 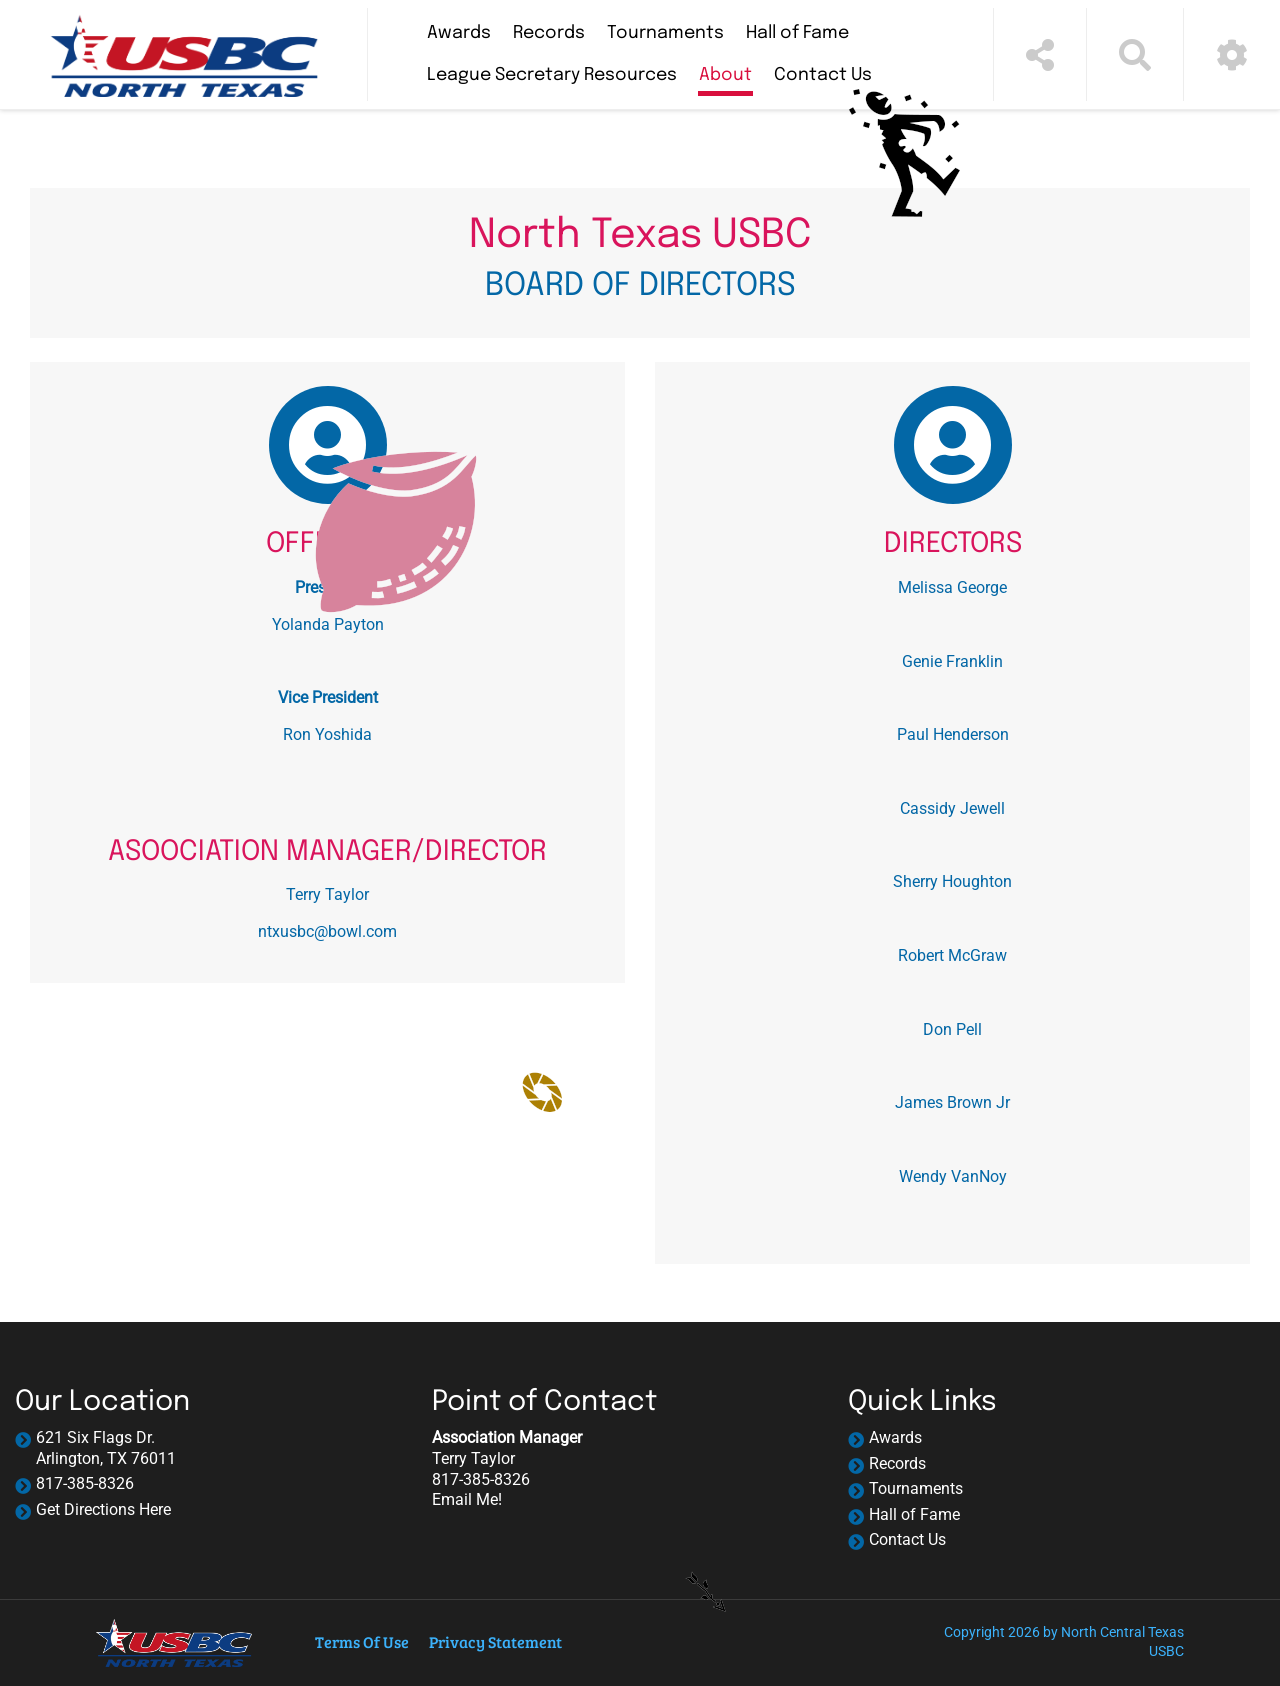 What do you see at coordinates (910, 152) in the screenshot?
I see `zombie enemy or character type in a game` at bounding box center [910, 152].